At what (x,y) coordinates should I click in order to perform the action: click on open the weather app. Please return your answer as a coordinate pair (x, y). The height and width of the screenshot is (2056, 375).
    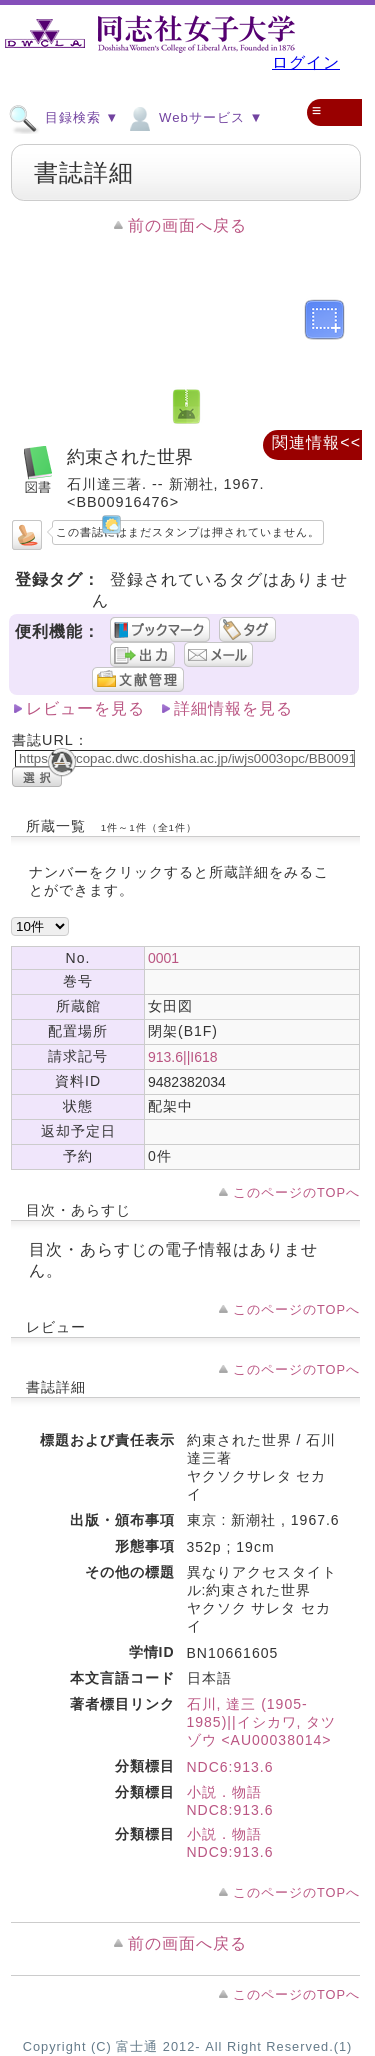
    Looking at the image, I should click on (111, 524).